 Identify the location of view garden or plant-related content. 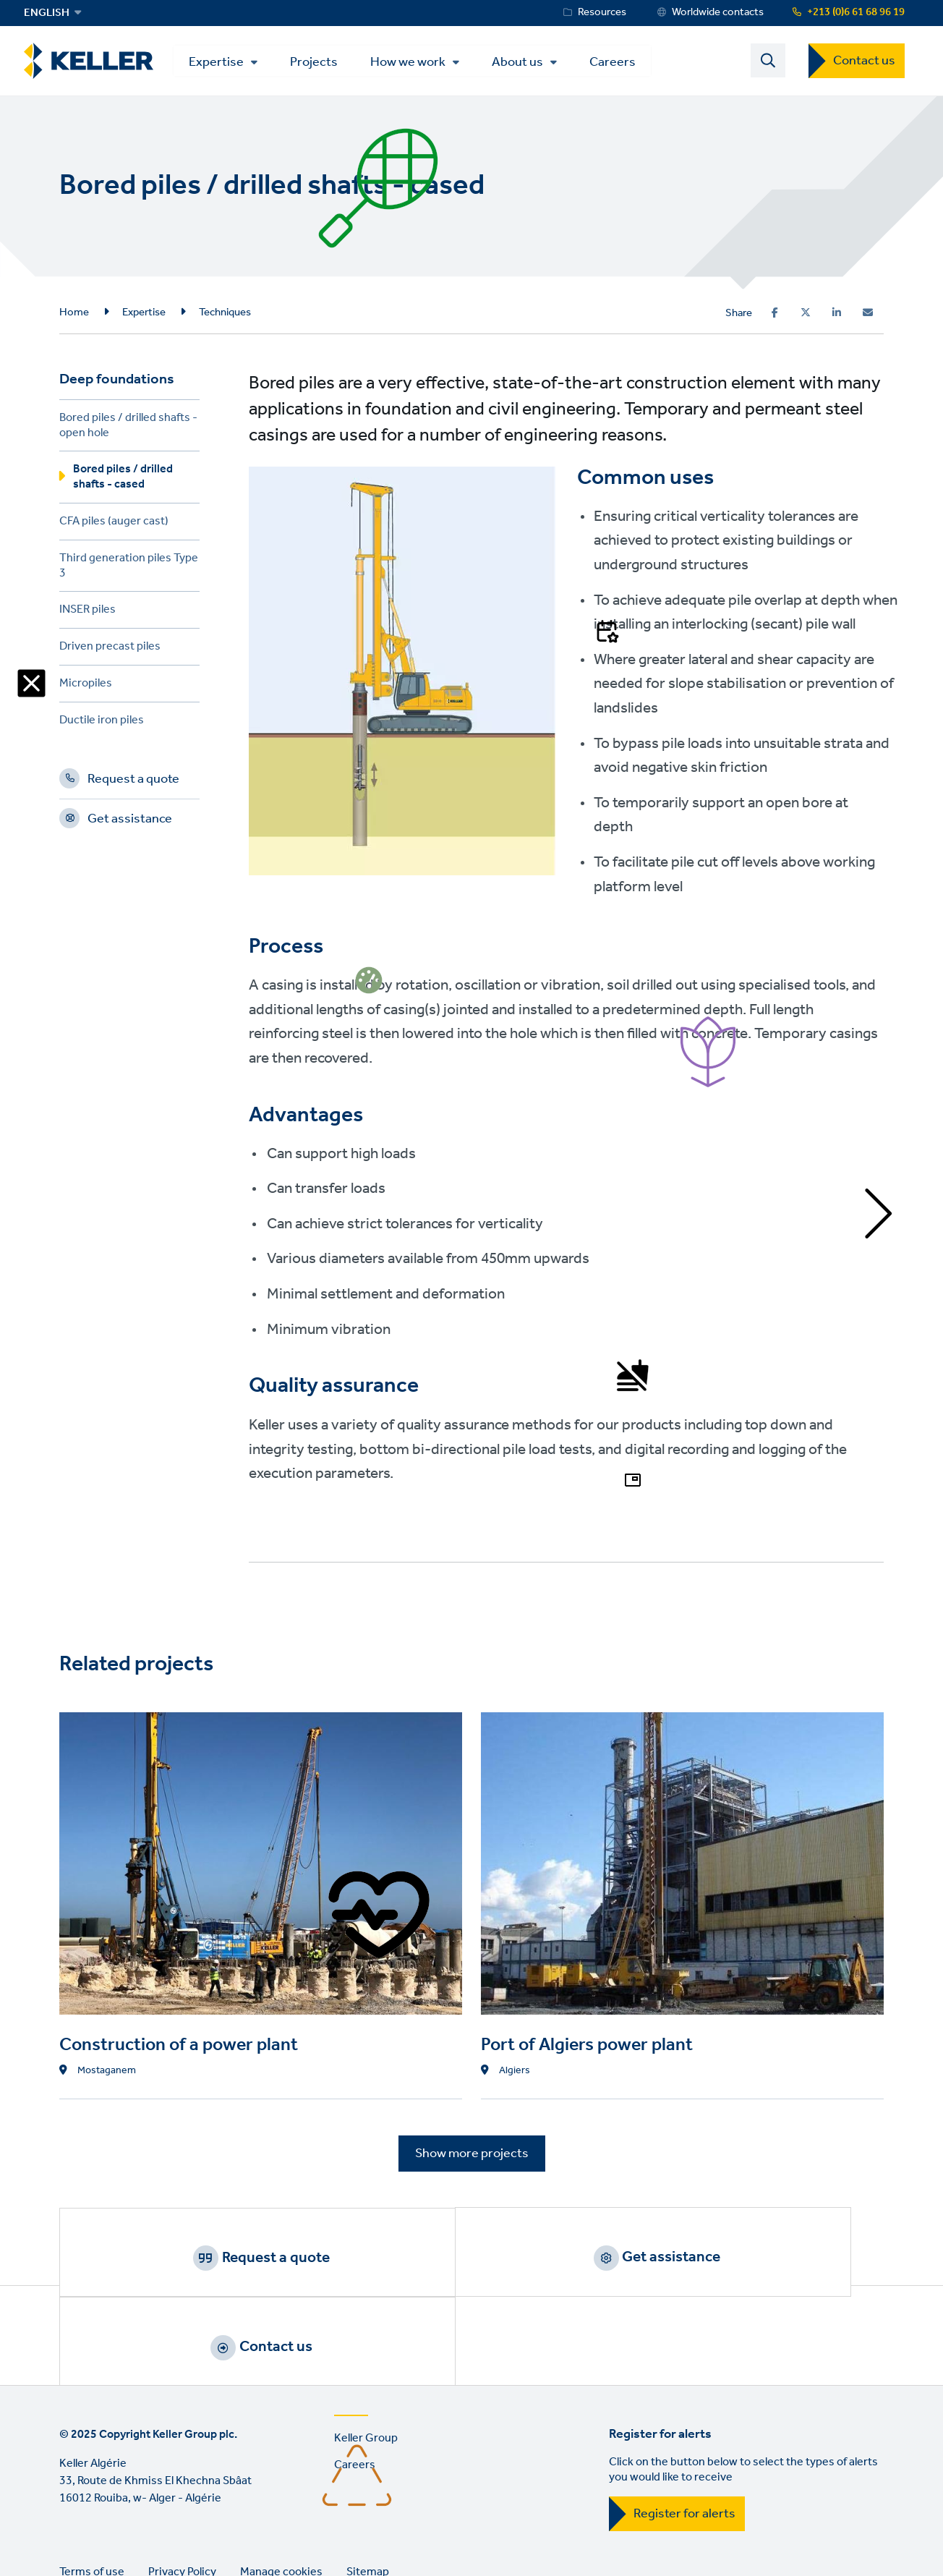
(708, 1052).